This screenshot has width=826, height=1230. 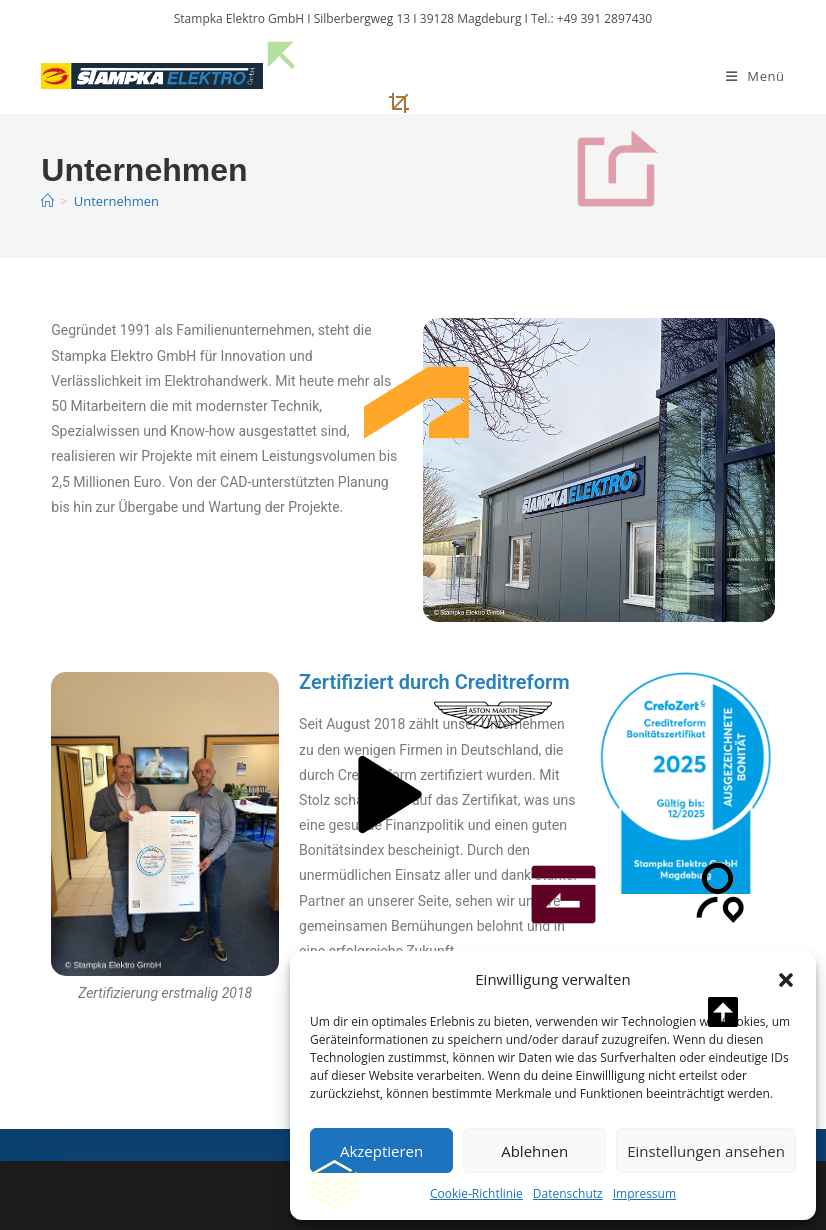 I want to click on upload a file or document, so click(x=723, y=1012).